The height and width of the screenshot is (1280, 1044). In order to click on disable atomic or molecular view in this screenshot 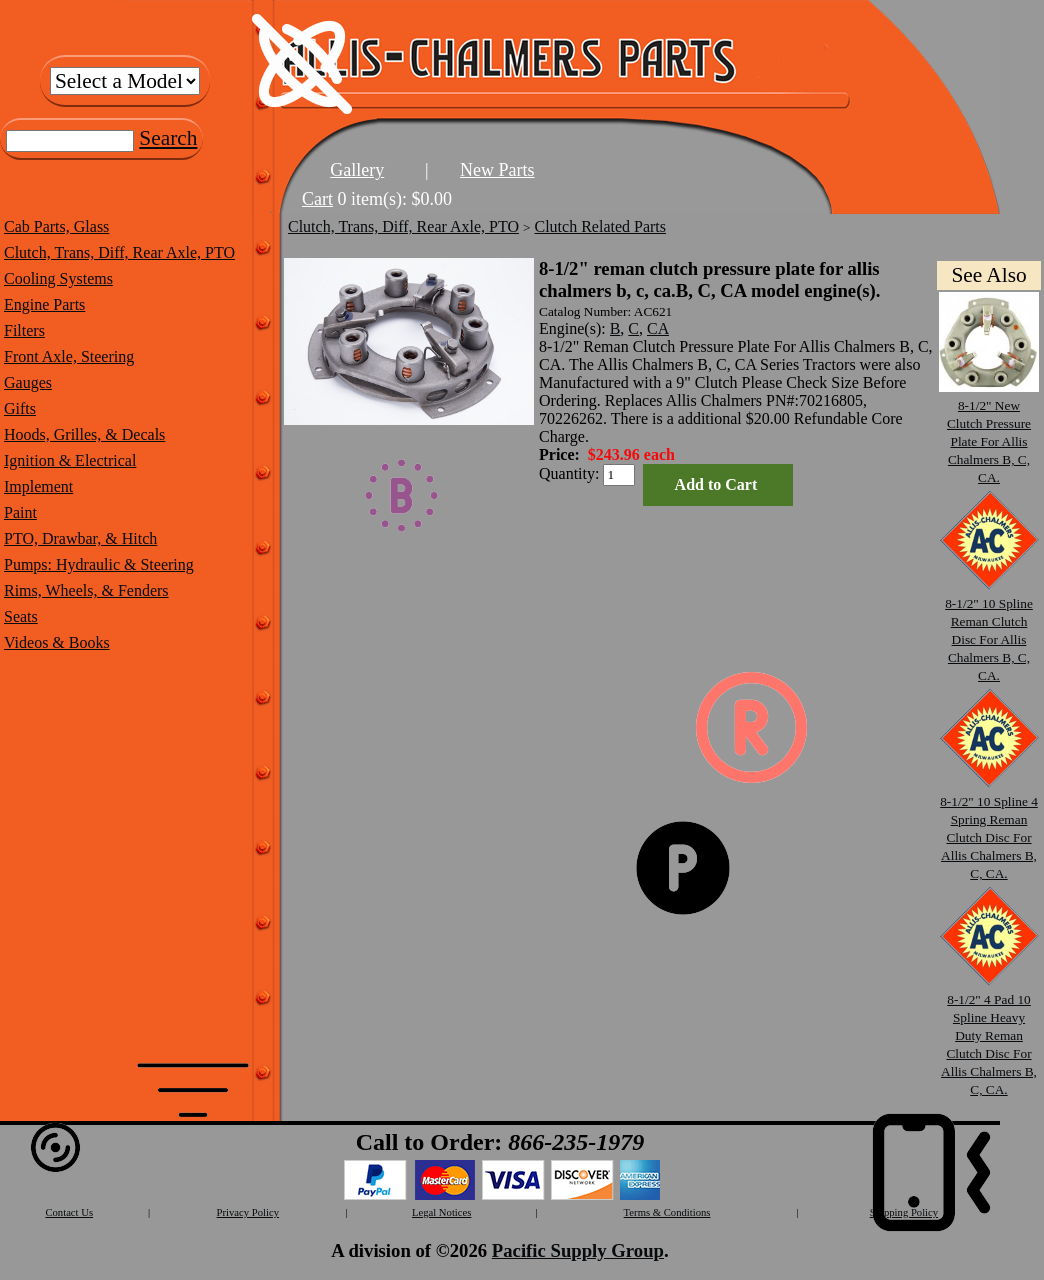, I will do `click(302, 64)`.